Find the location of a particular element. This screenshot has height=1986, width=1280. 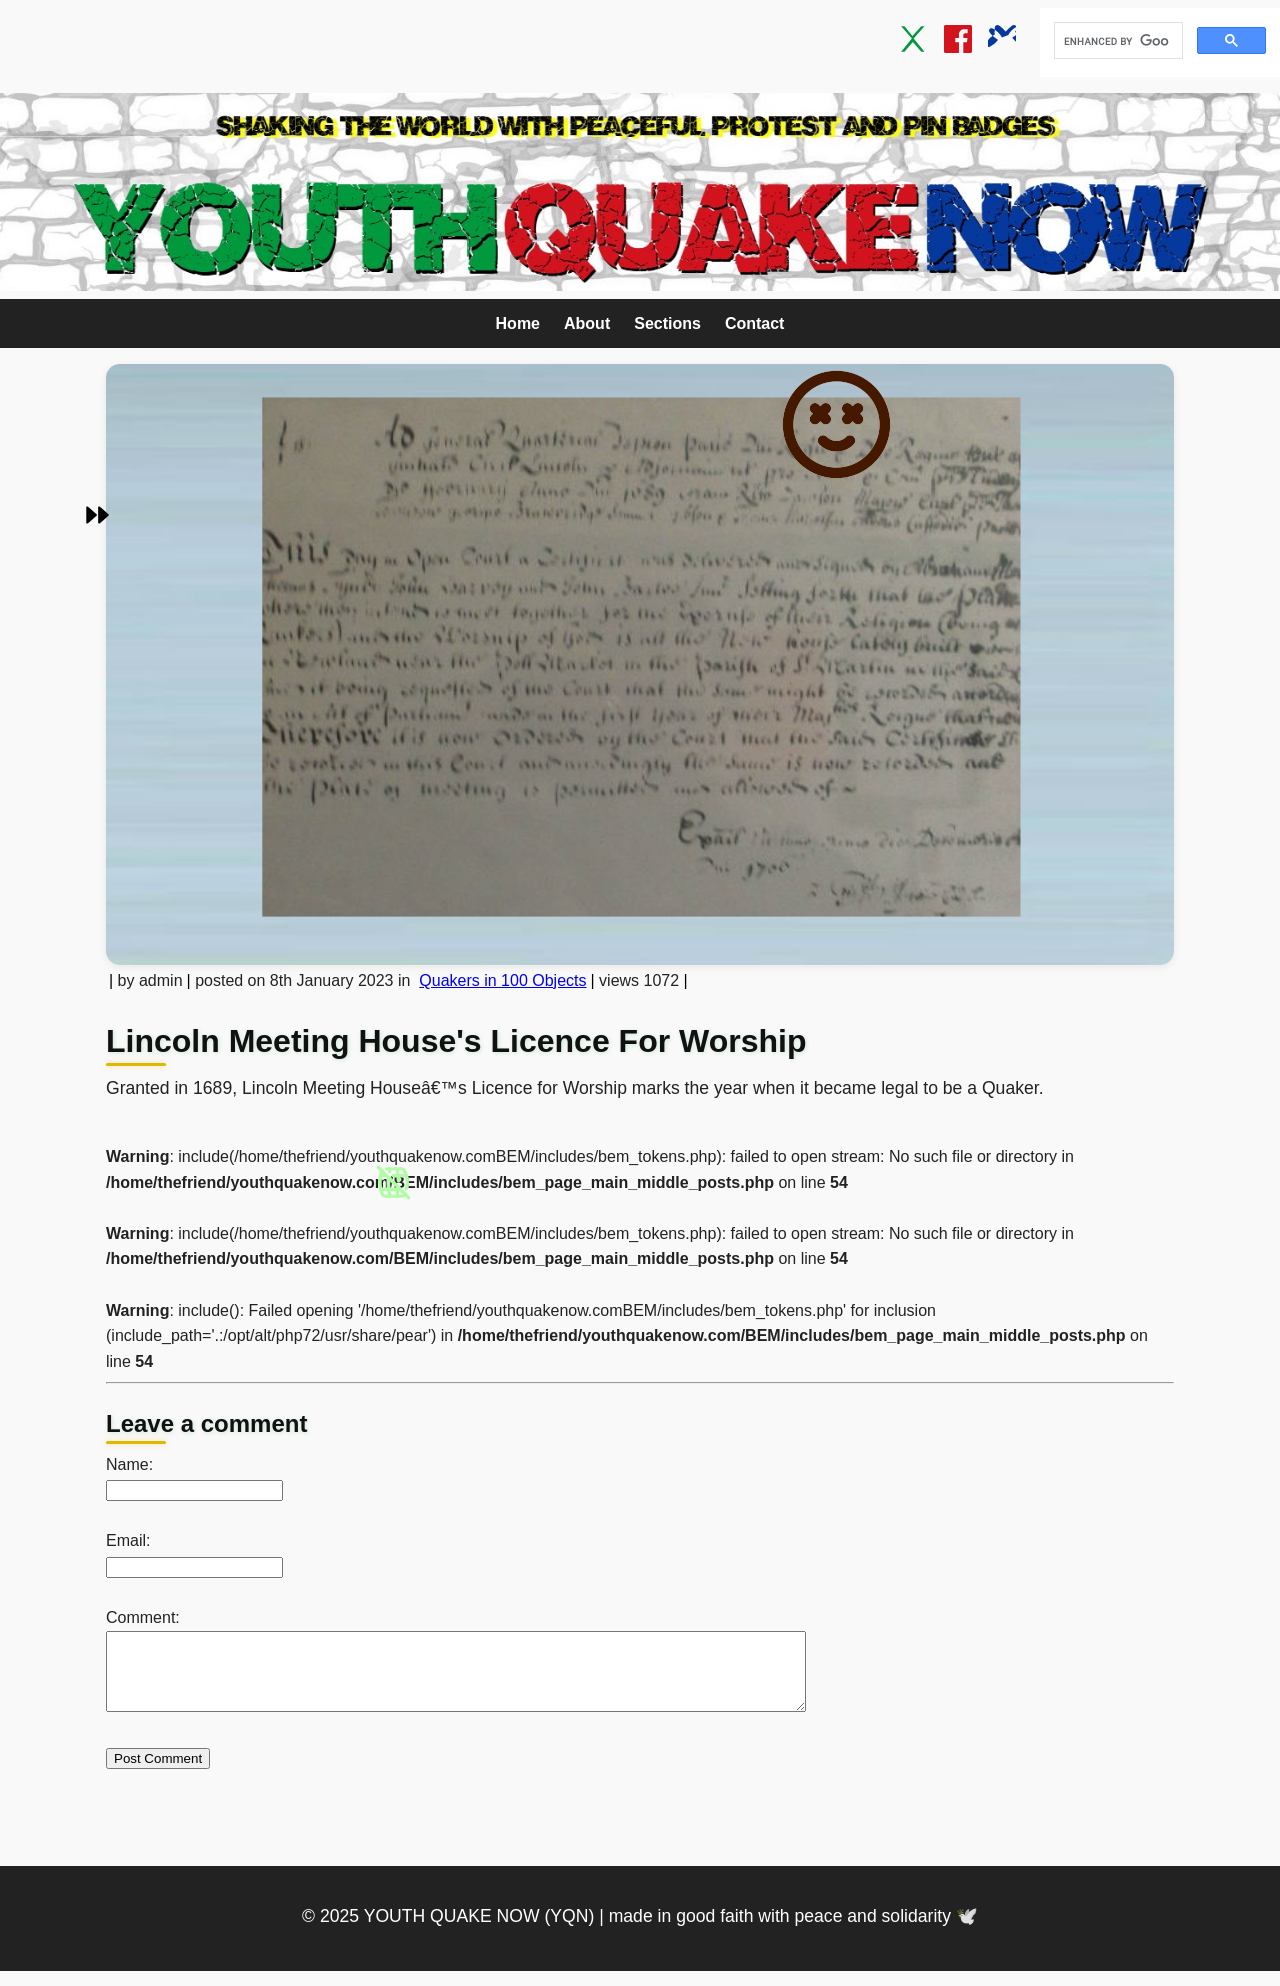

indicates a dizzy or dazed state is located at coordinates (836, 424).